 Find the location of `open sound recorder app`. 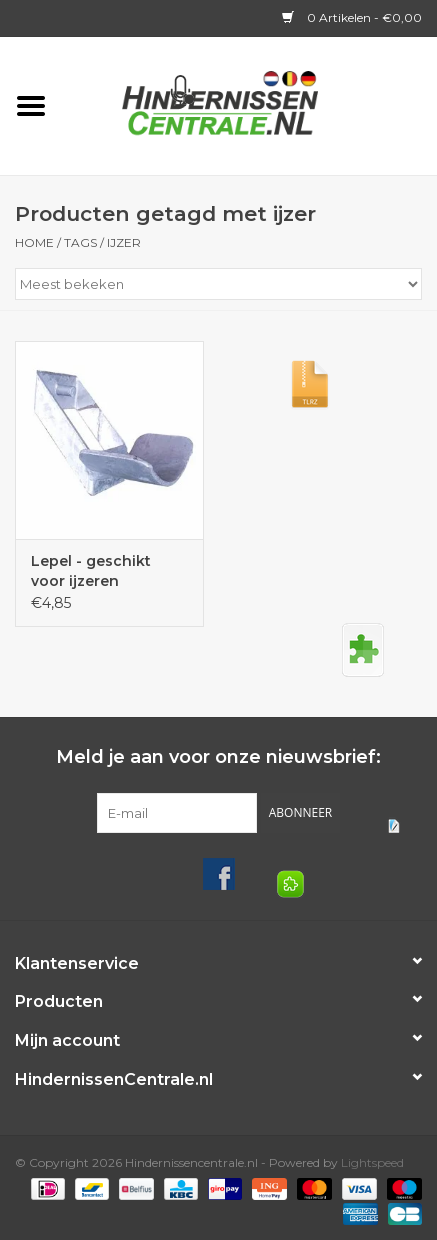

open sound recorder app is located at coordinates (180, 90).